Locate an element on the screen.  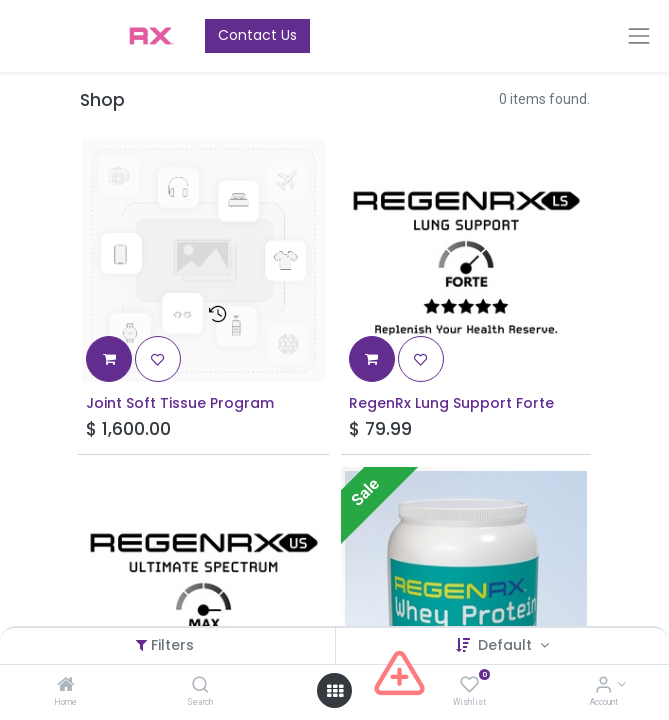
view history or recent activity is located at coordinates (218, 314).